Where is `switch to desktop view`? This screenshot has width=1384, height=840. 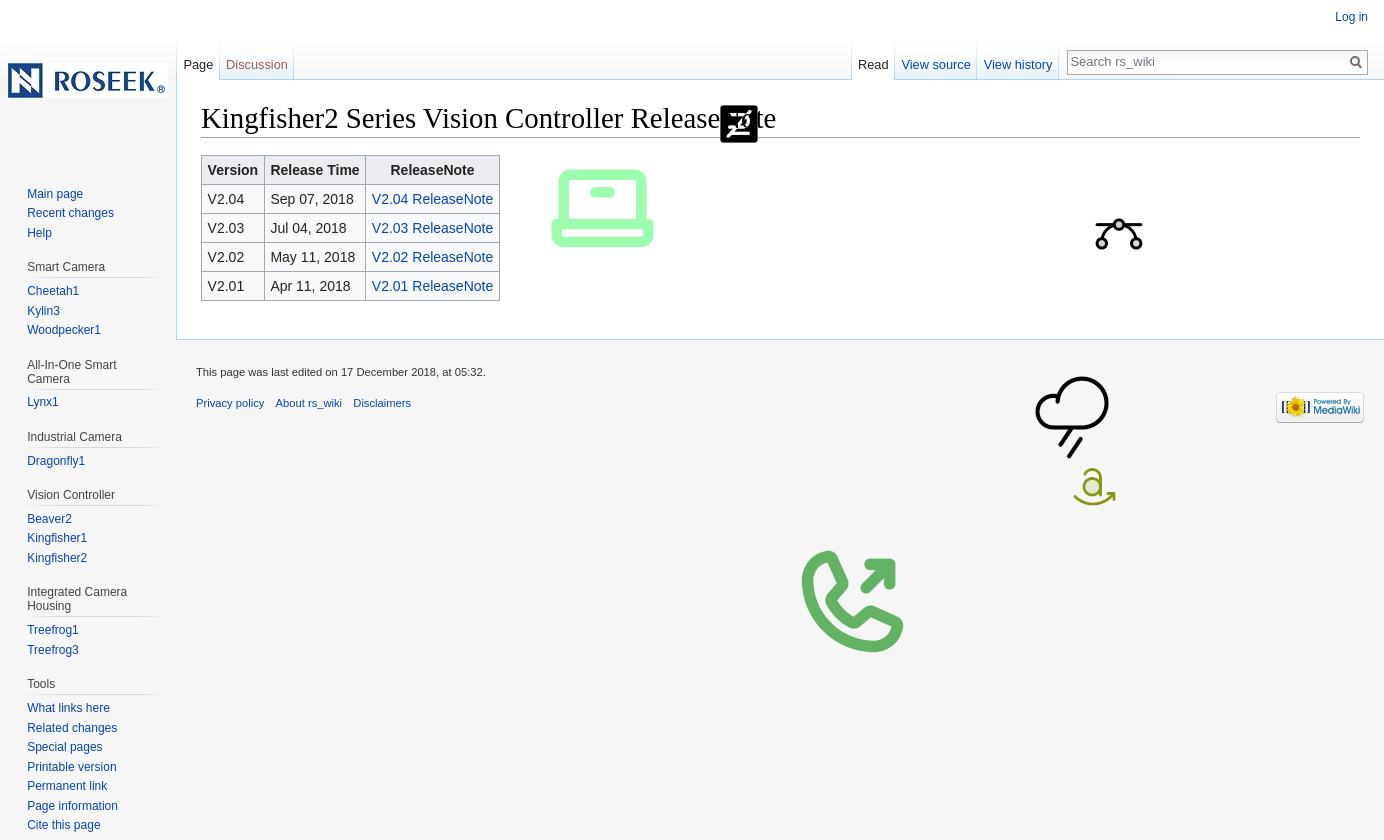 switch to desktop view is located at coordinates (602, 206).